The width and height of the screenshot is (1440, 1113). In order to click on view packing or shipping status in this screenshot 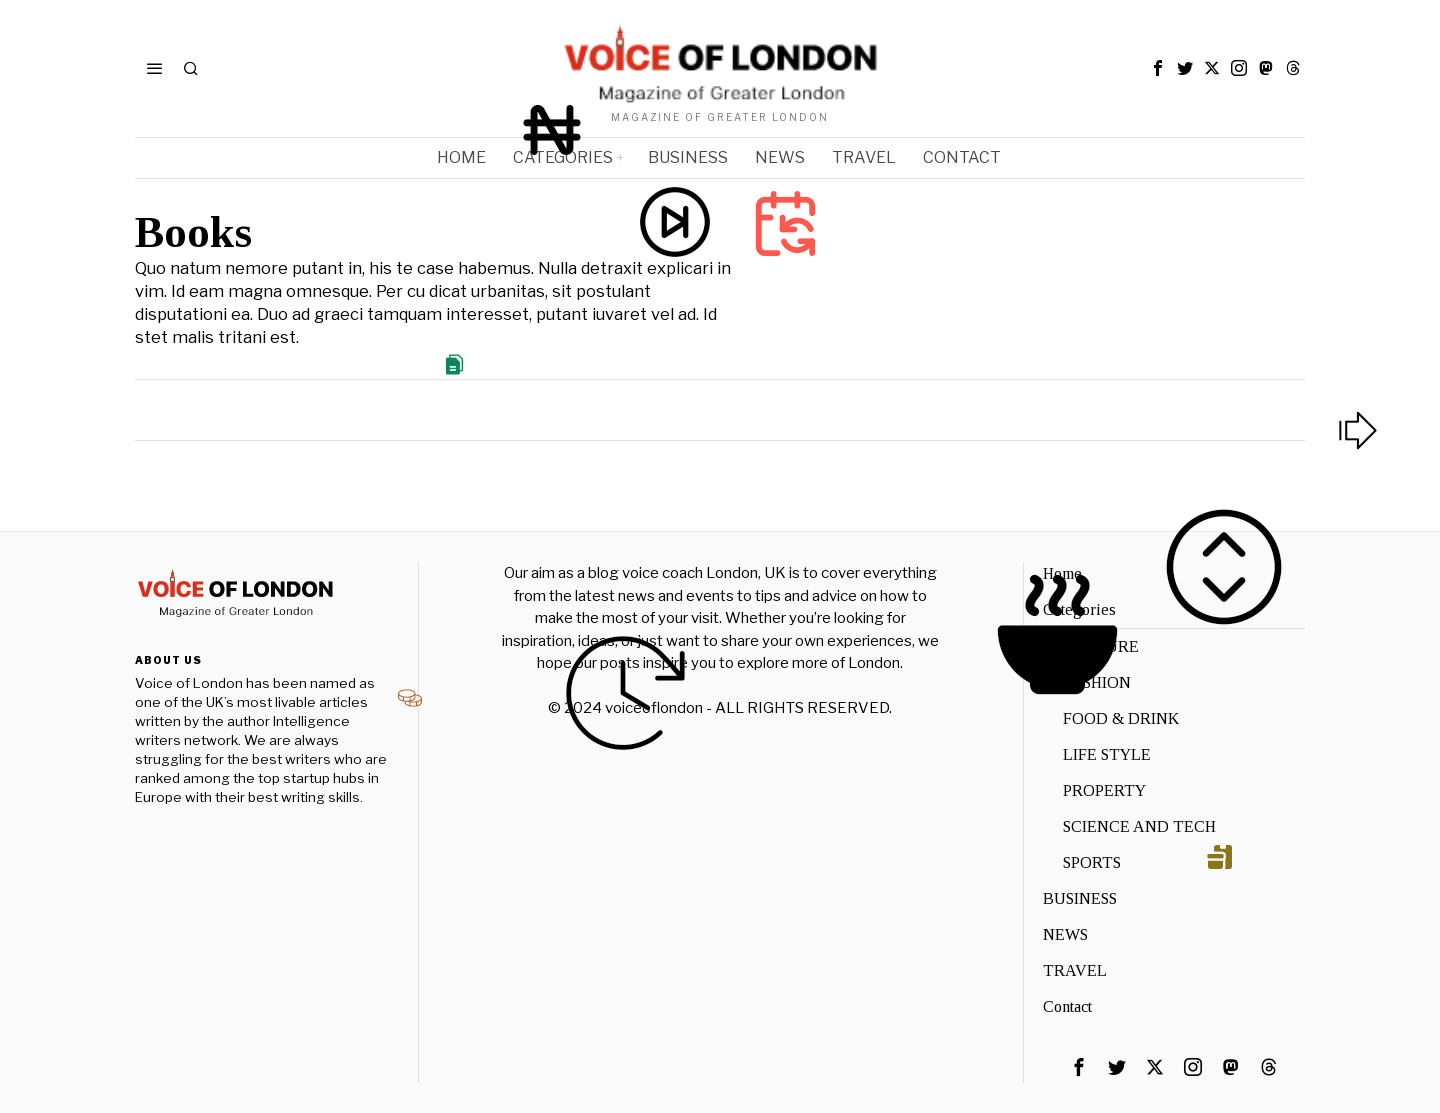, I will do `click(1220, 857)`.